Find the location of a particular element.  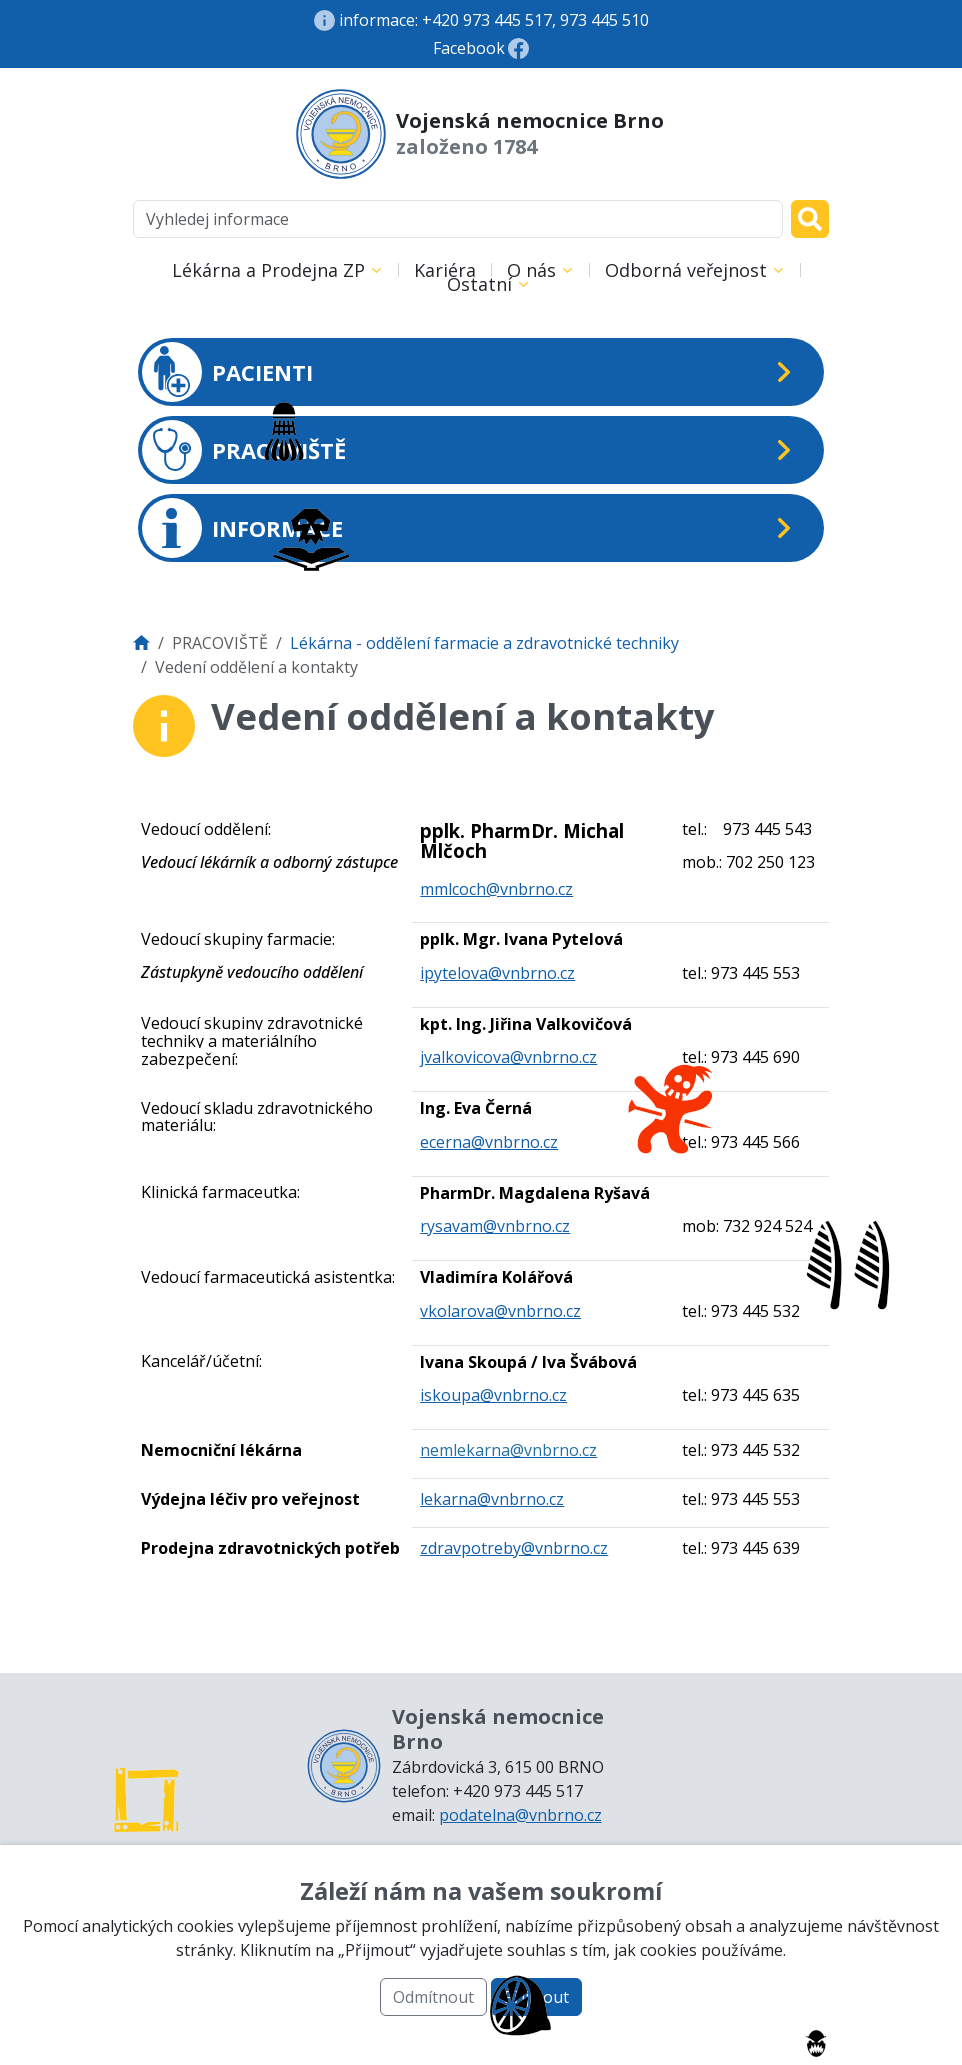

select a wooden frame border style is located at coordinates (146, 1800).